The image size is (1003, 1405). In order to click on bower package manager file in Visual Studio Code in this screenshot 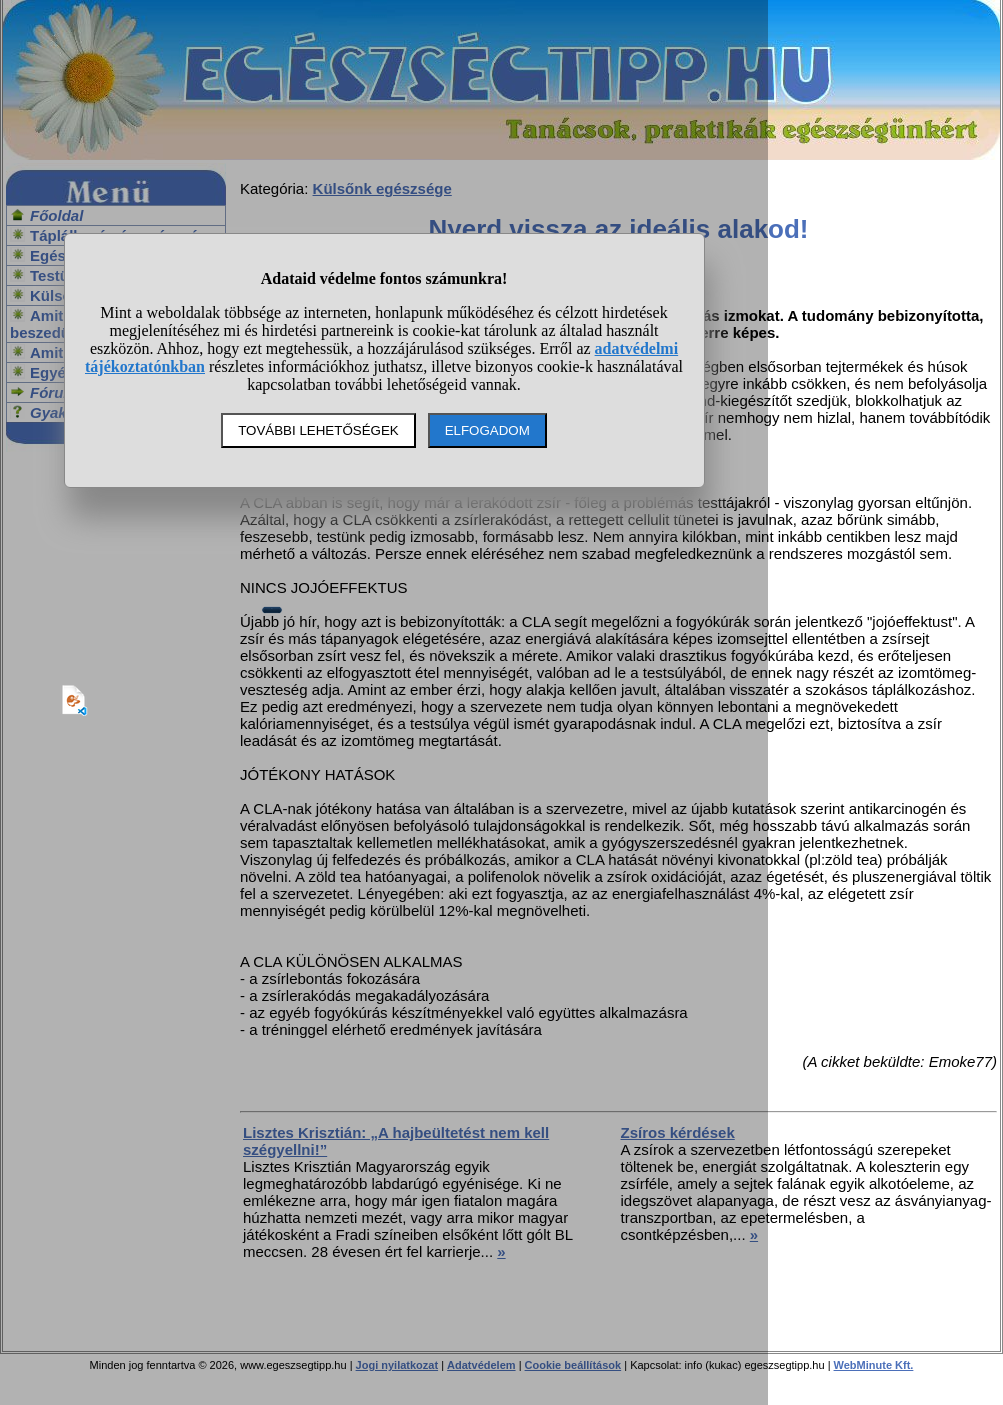, I will do `click(73, 700)`.